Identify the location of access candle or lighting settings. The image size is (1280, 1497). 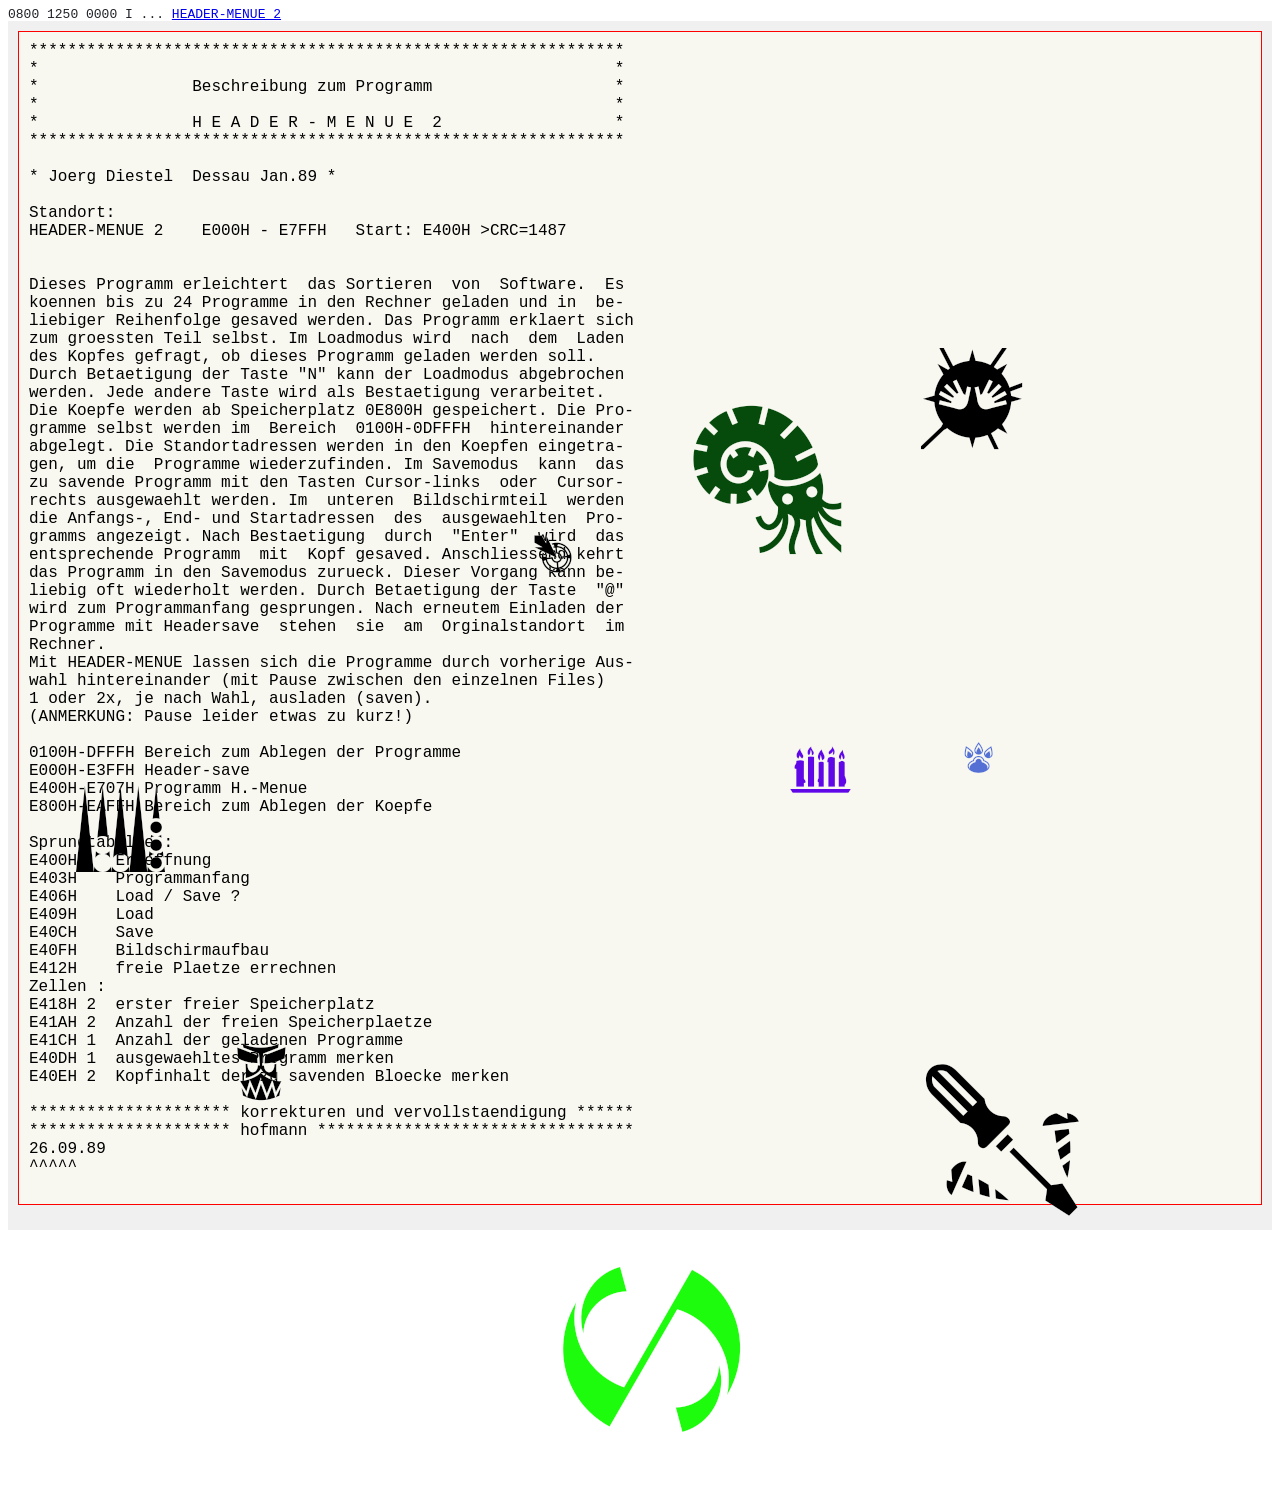
(820, 763).